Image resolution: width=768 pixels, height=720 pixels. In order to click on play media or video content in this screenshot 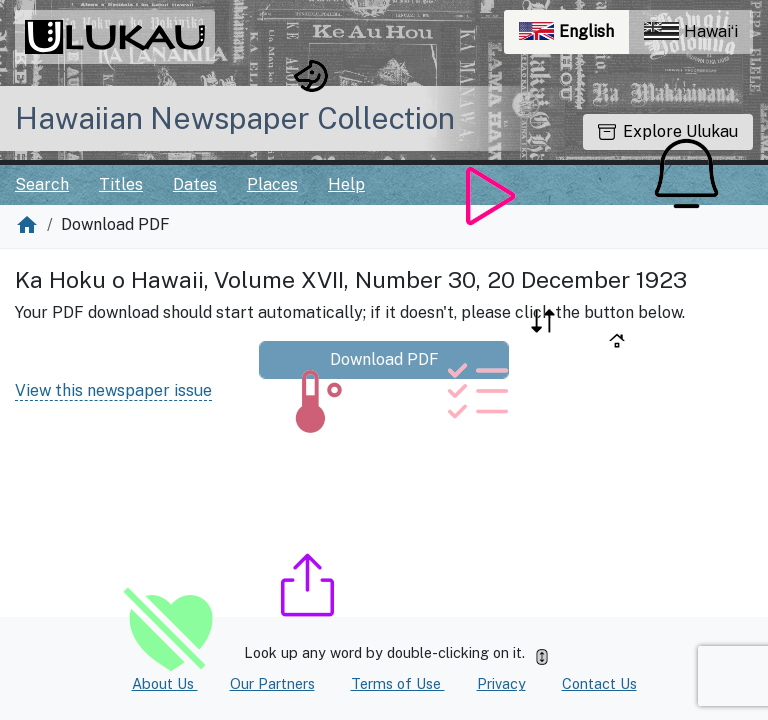, I will do `click(484, 196)`.